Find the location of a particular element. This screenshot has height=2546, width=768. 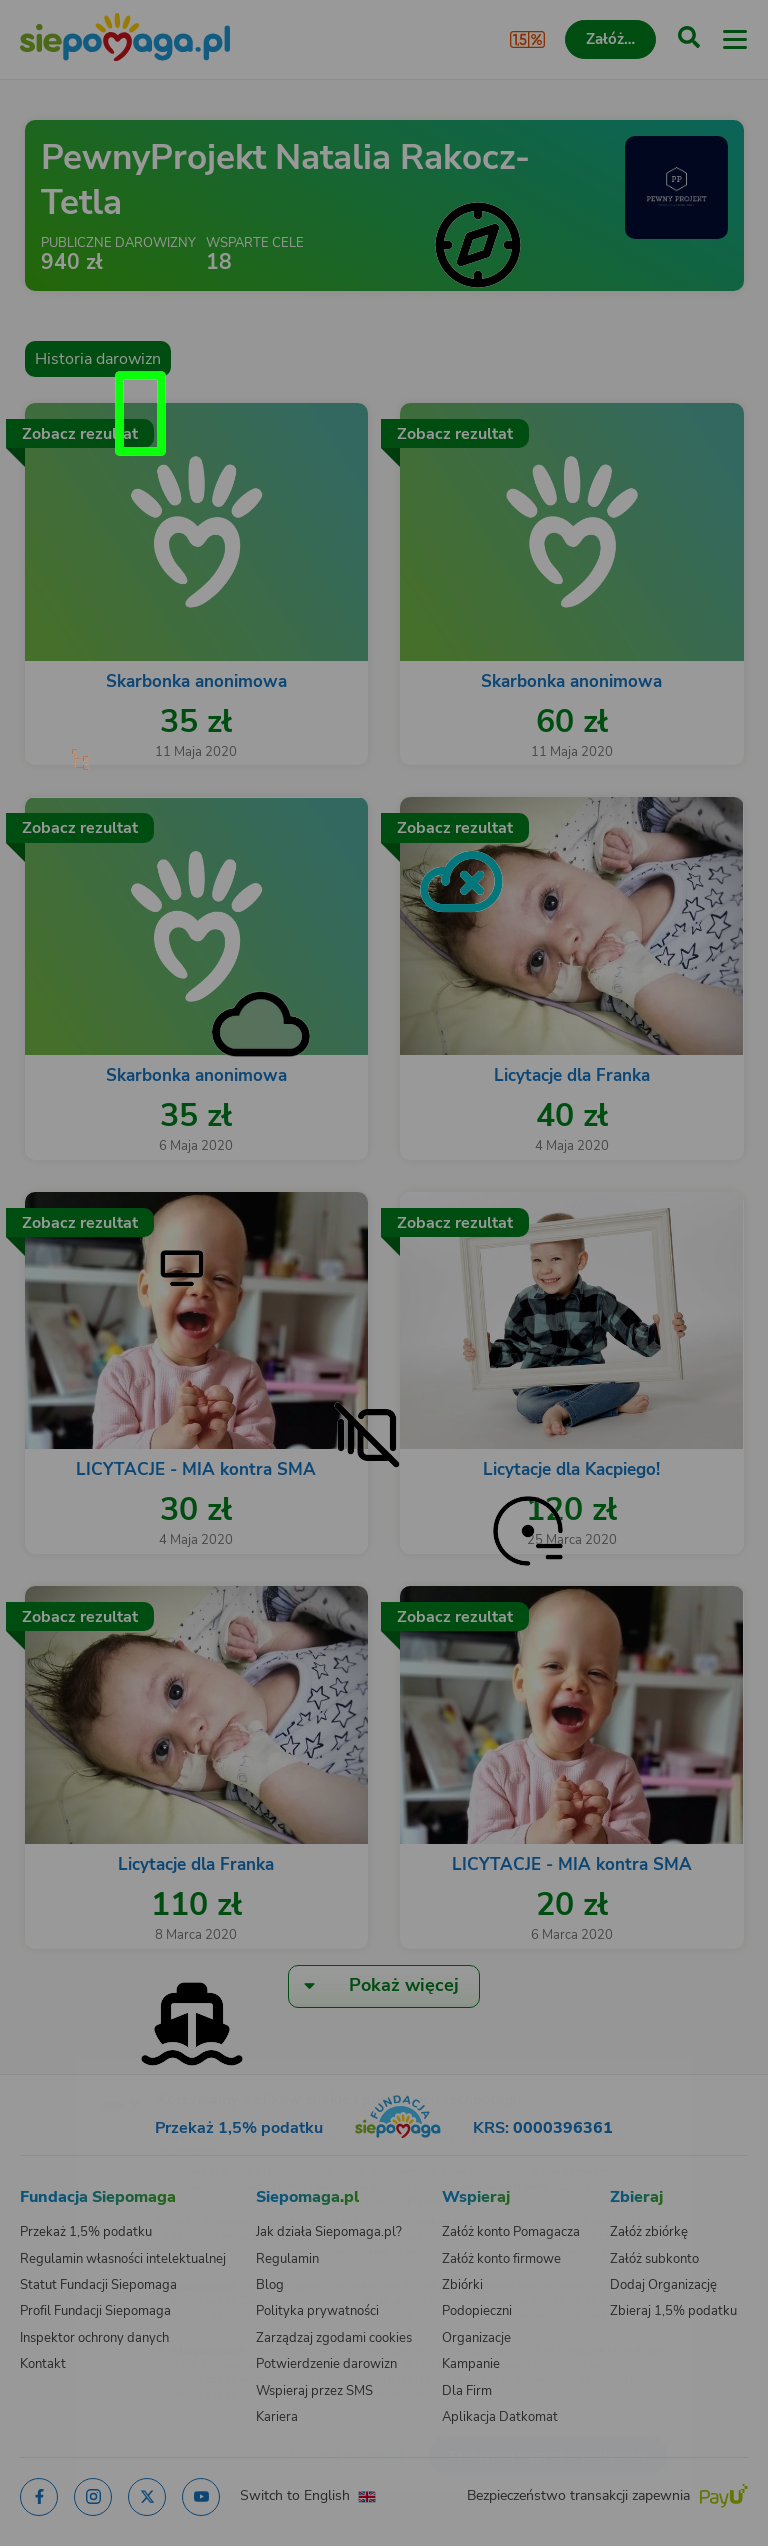

view hierarchical folder structure is located at coordinates (79, 759).